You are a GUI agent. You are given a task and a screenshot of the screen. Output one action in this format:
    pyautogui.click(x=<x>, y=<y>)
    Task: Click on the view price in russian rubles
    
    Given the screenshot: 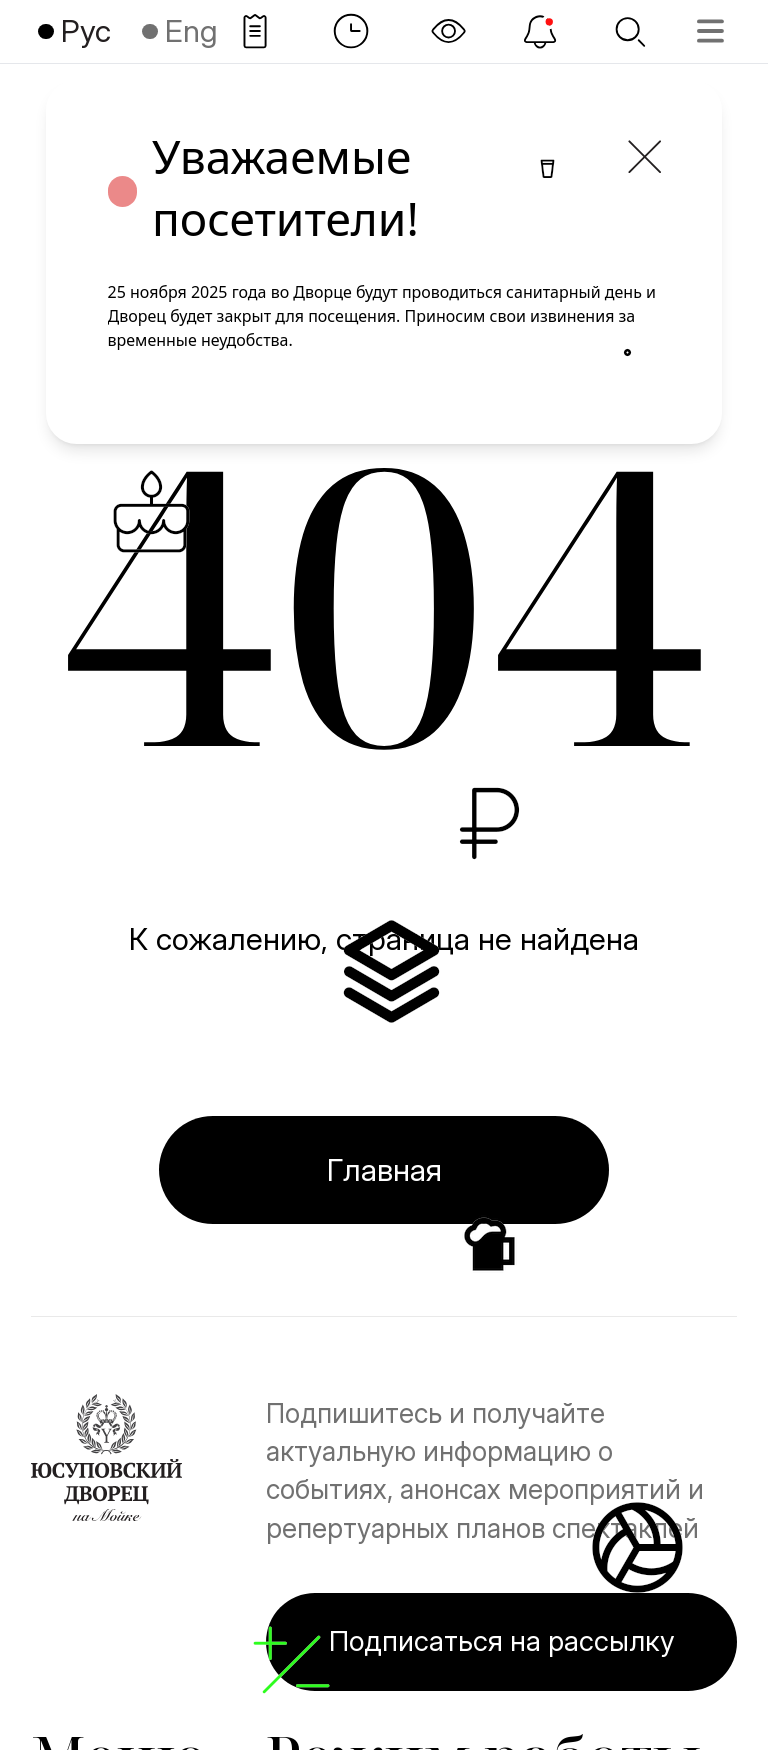 What is the action you would take?
    pyautogui.click(x=489, y=823)
    